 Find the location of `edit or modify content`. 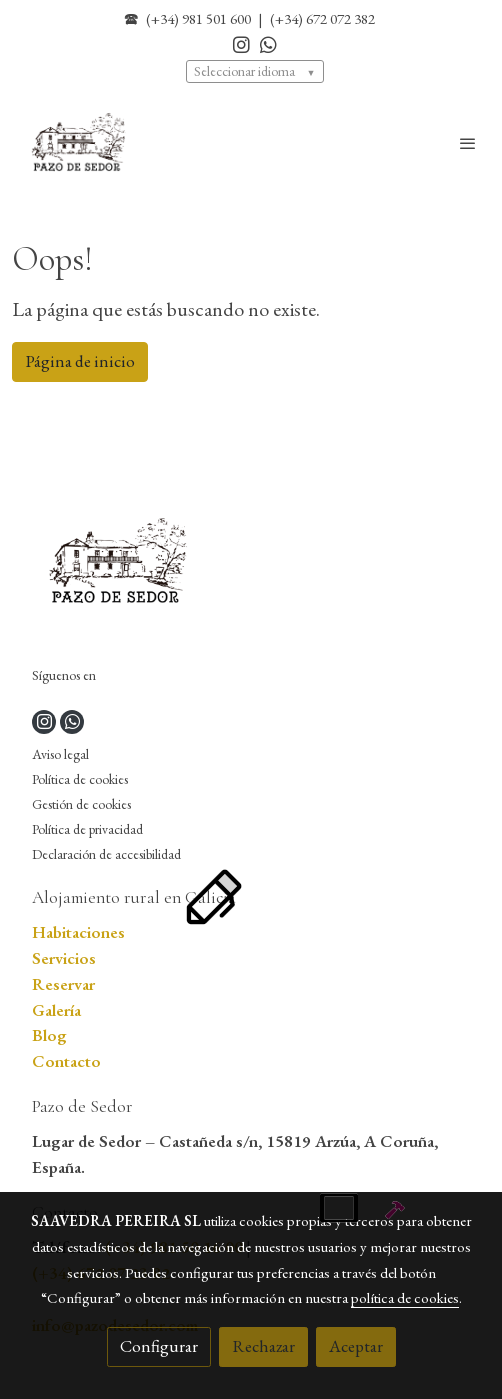

edit or modify content is located at coordinates (213, 898).